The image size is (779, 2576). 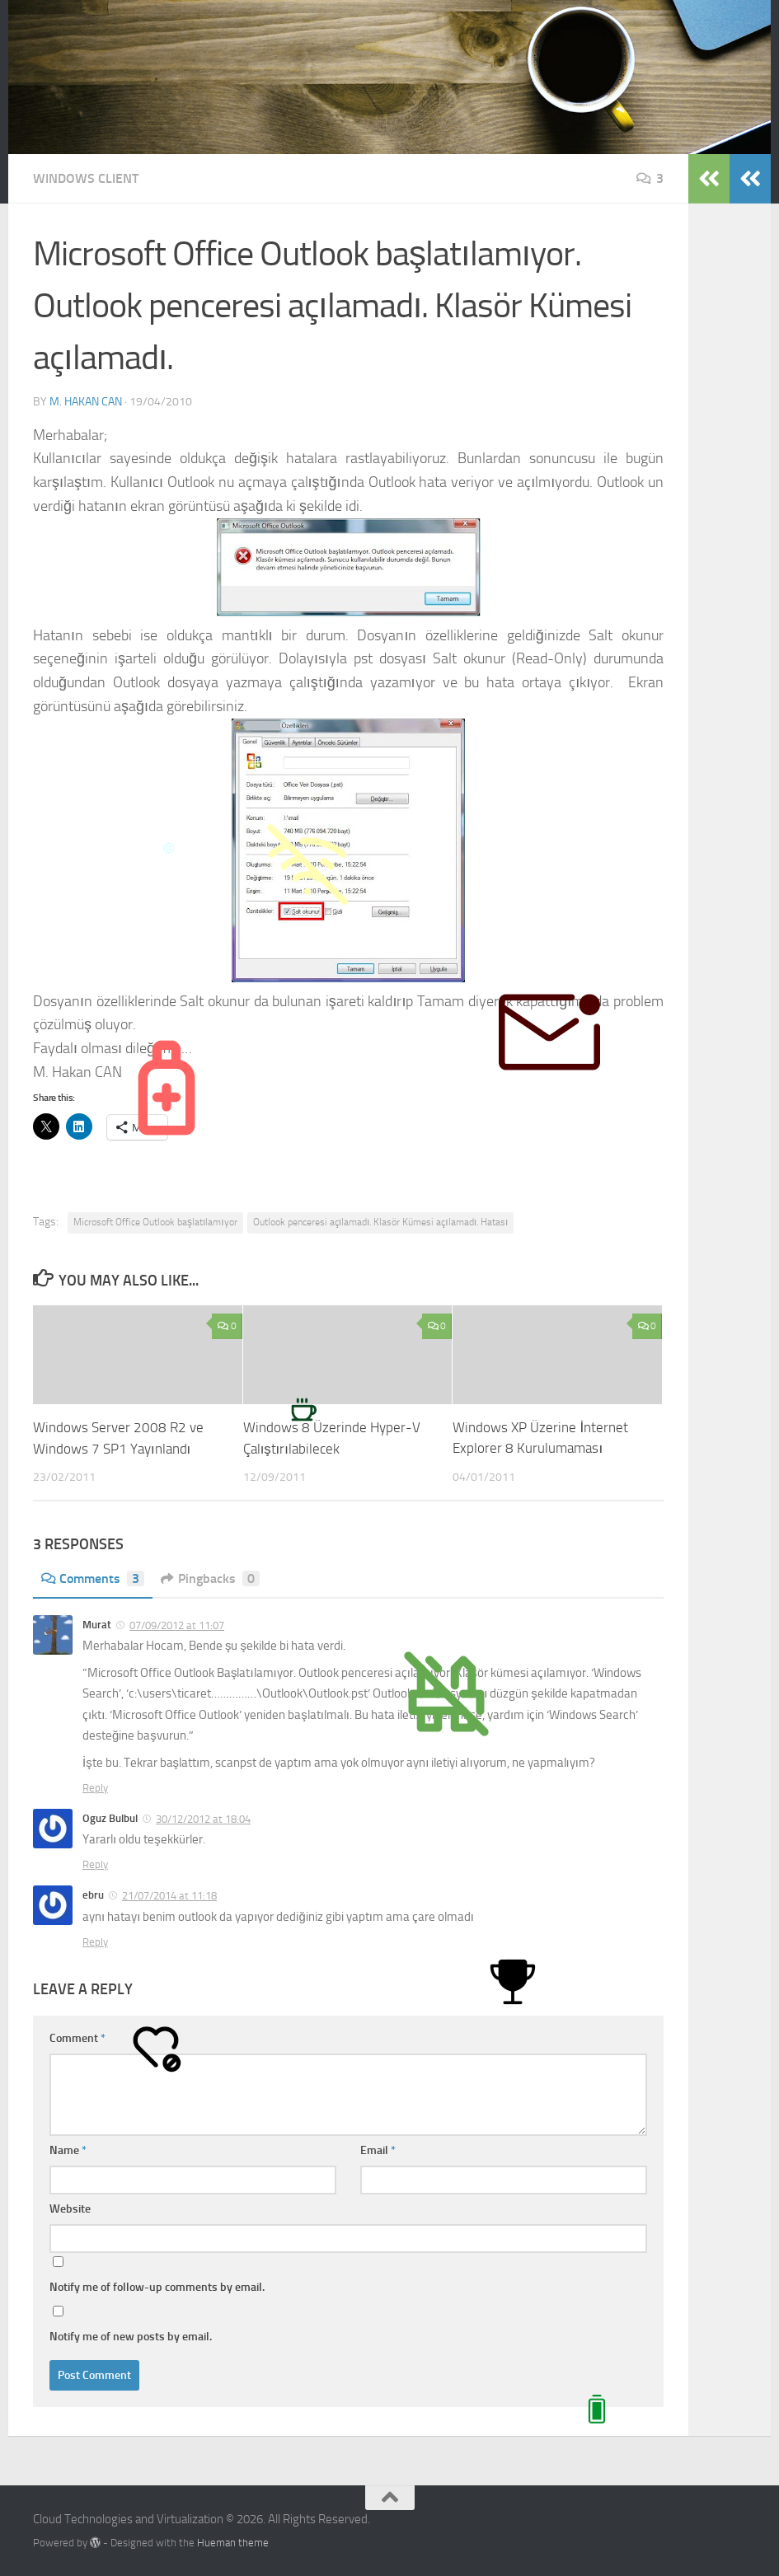 What do you see at coordinates (549, 1032) in the screenshot?
I see `indicates unread messages or notifications` at bounding box center [549, 1032].